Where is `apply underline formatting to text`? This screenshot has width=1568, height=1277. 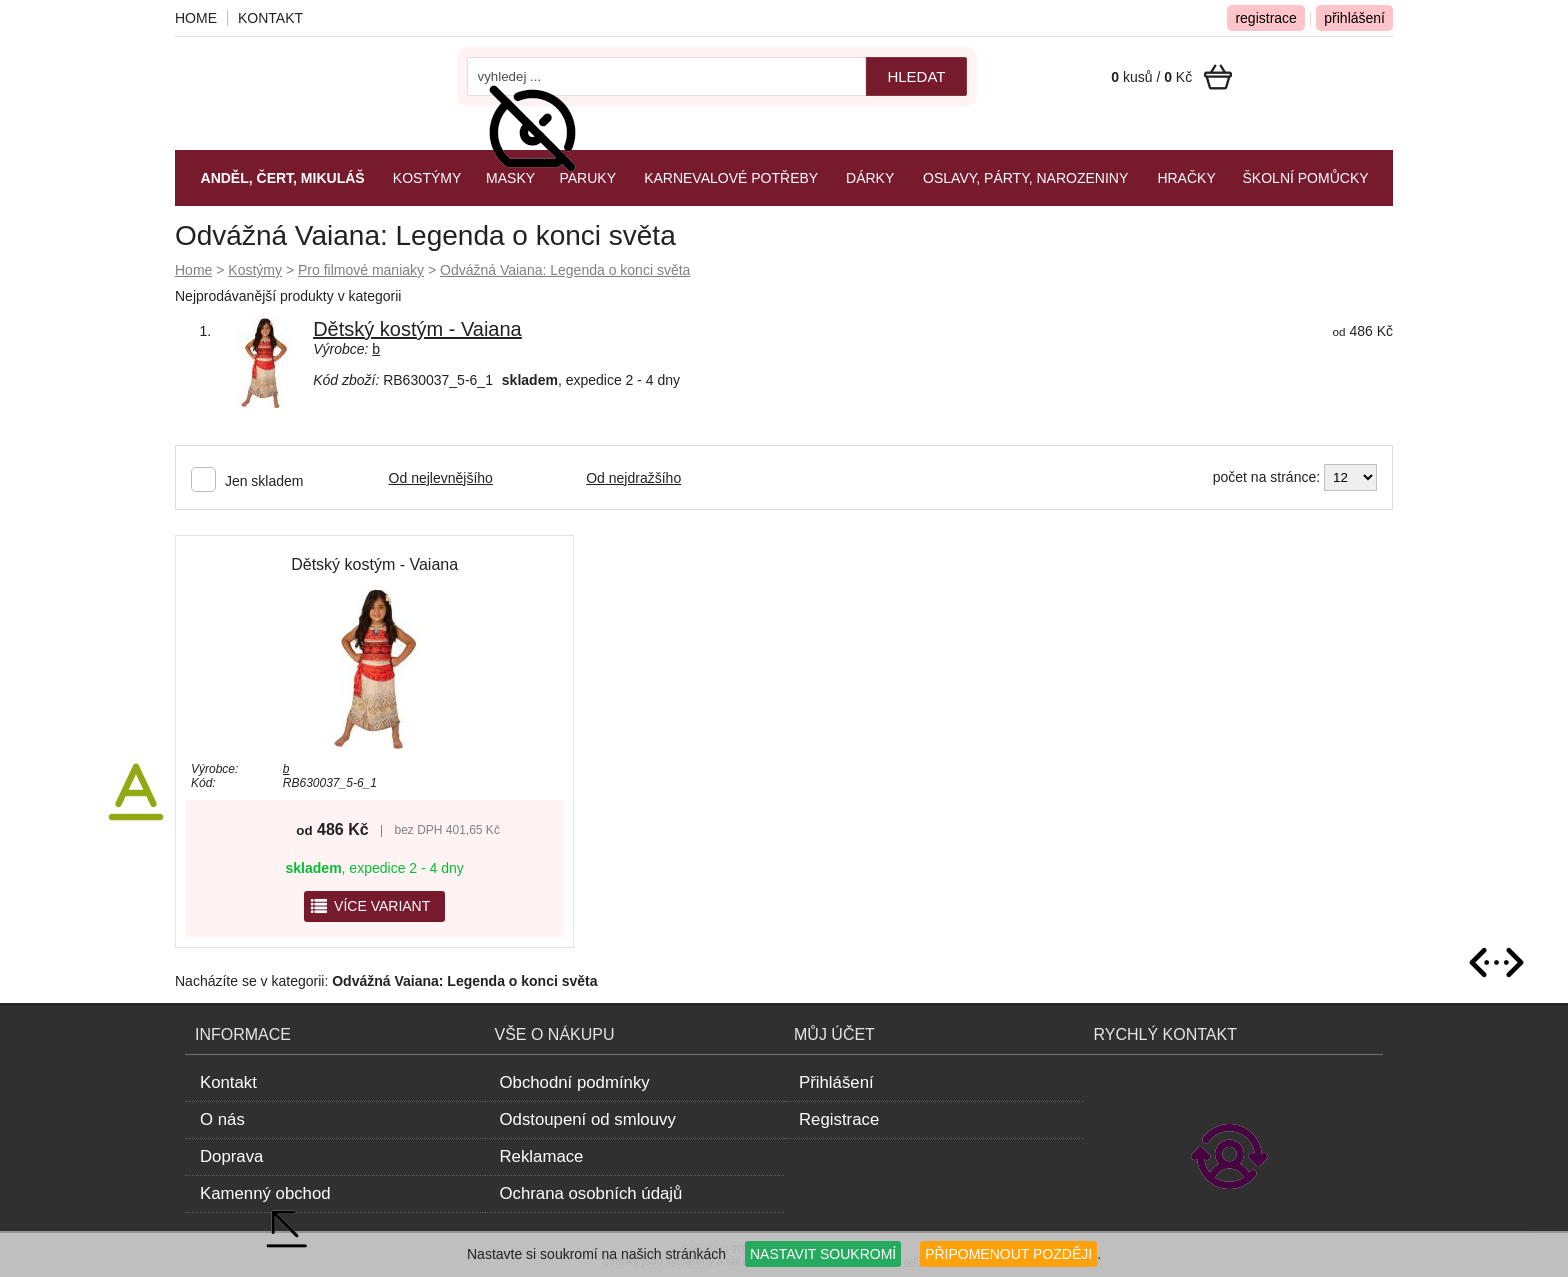 apply underline formatting to text is located at coordinates (136, 793).